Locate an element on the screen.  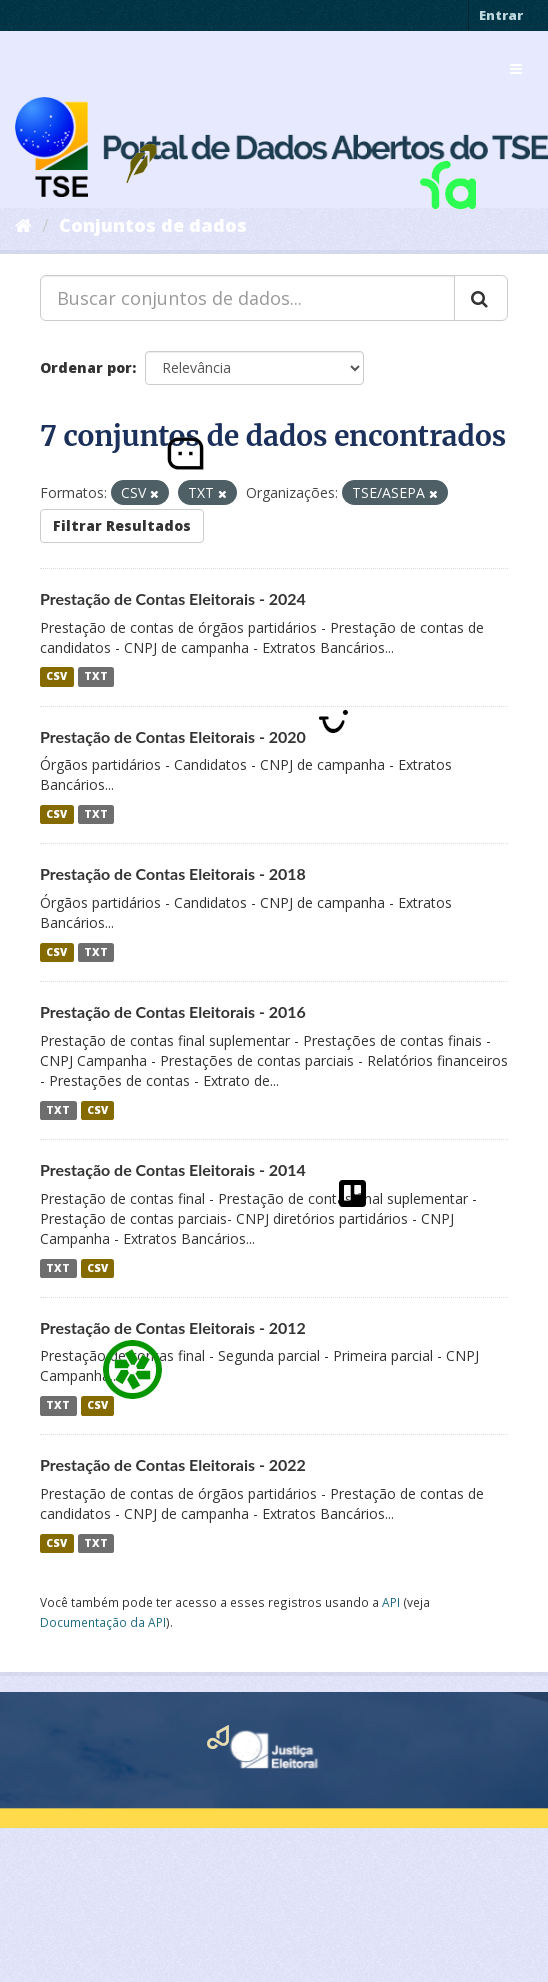
open the Pretzel app is located at coordinates (218, 1737).